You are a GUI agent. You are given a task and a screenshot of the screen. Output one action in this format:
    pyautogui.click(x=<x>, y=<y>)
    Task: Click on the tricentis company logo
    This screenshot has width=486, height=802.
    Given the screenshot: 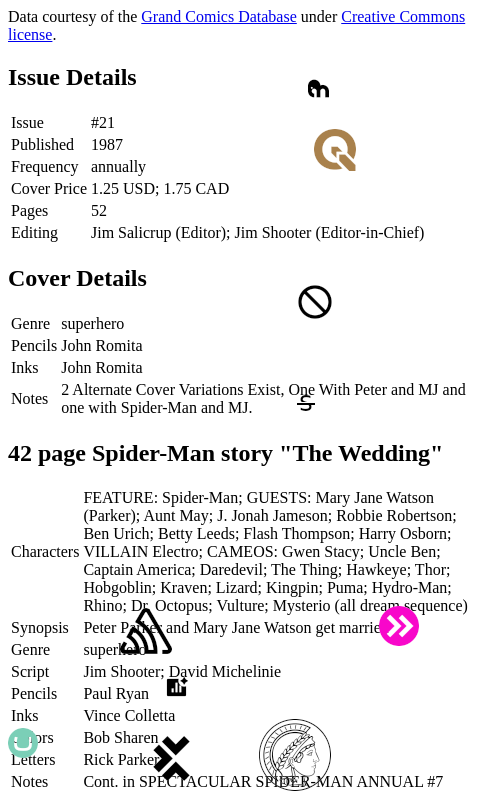 What is the action you would take?
    pyautogui.click(x=171, y=758)
    